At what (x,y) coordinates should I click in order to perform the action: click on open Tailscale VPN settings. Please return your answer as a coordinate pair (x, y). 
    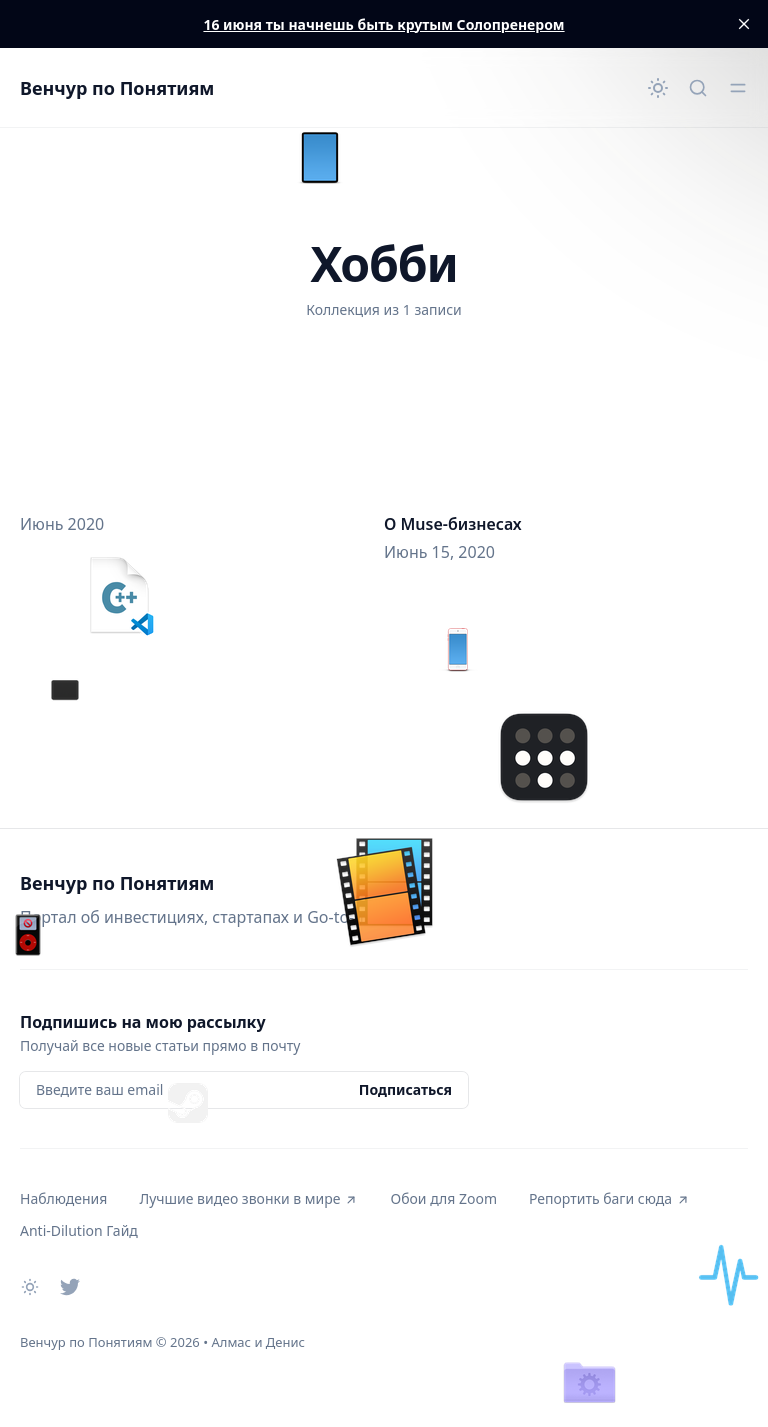
    Looking at the image, I should click on (544, 757).